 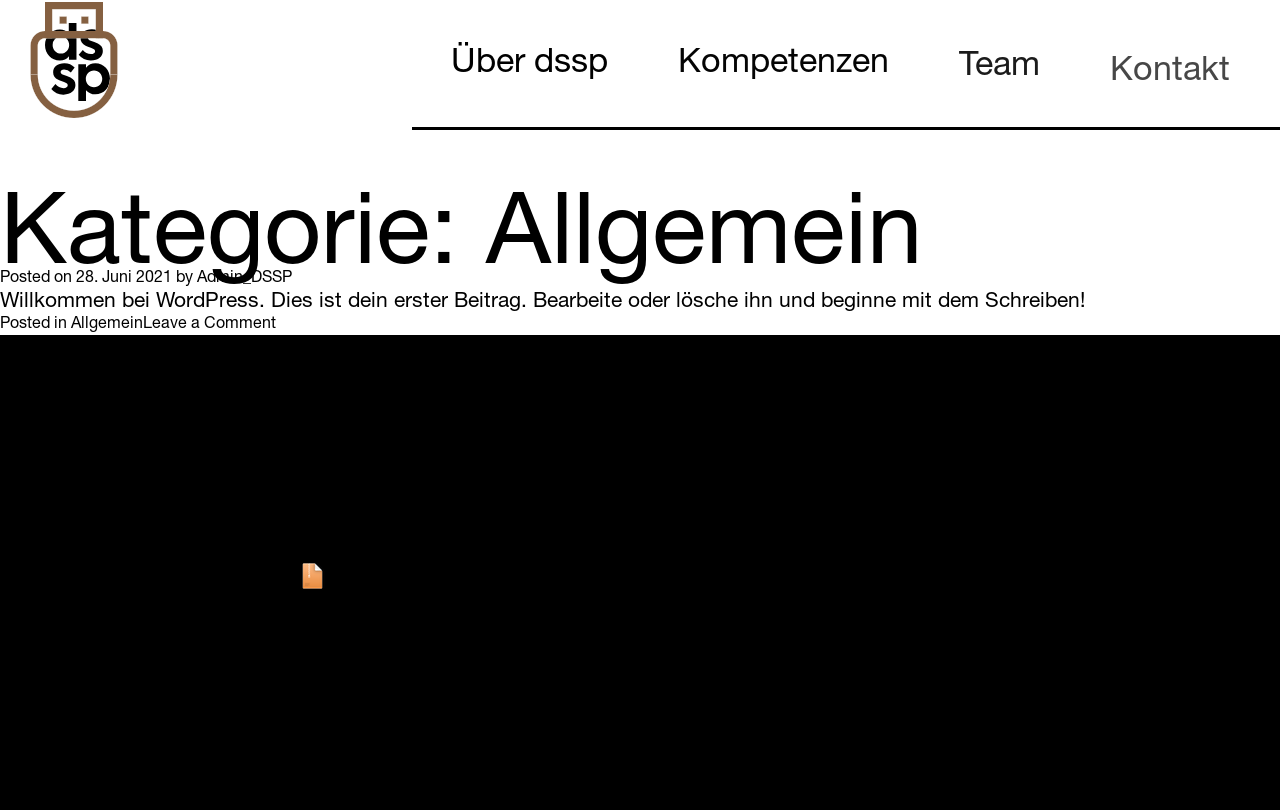 I want to click on access removable media settings, so click(x=74, y=60).